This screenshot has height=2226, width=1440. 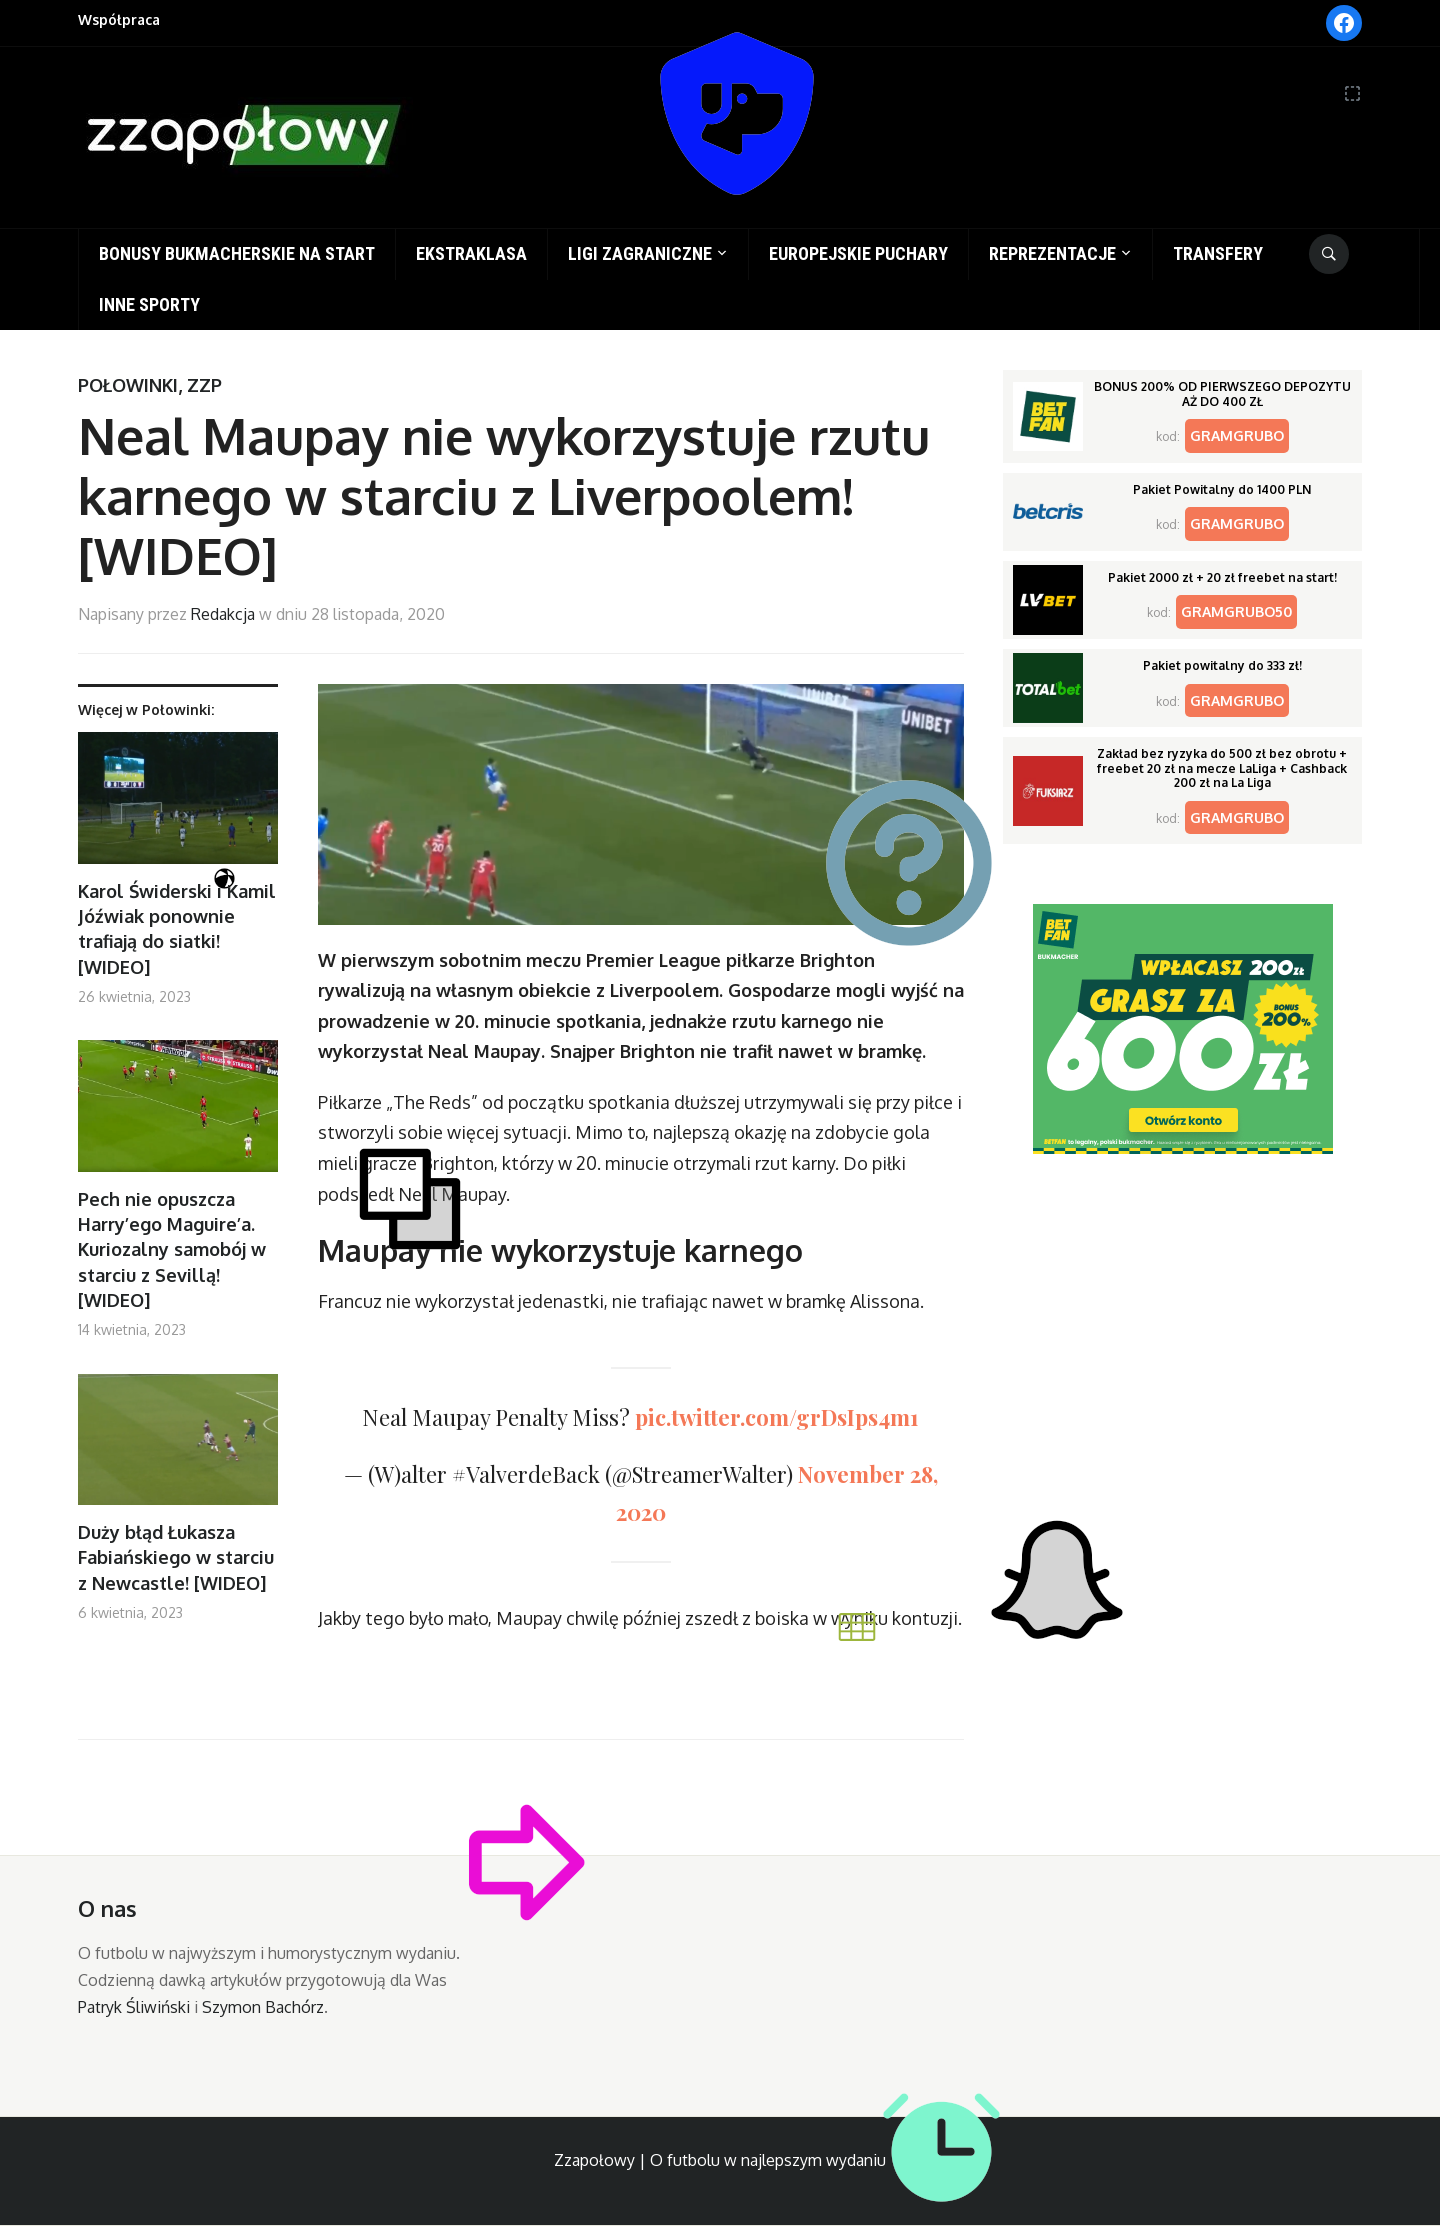 I want to click on open snapchat app, so click(x=1057, y=1582).